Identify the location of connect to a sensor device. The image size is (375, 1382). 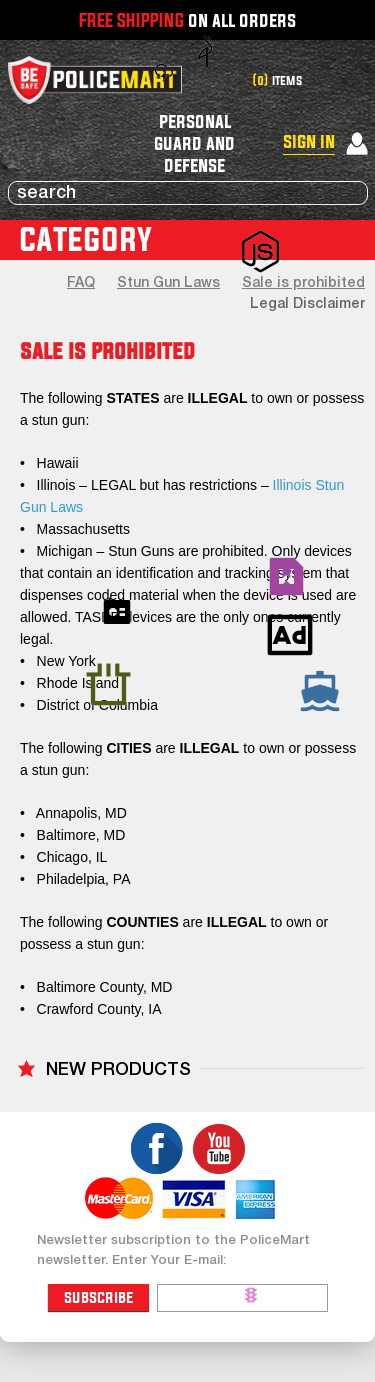
(108, 685).